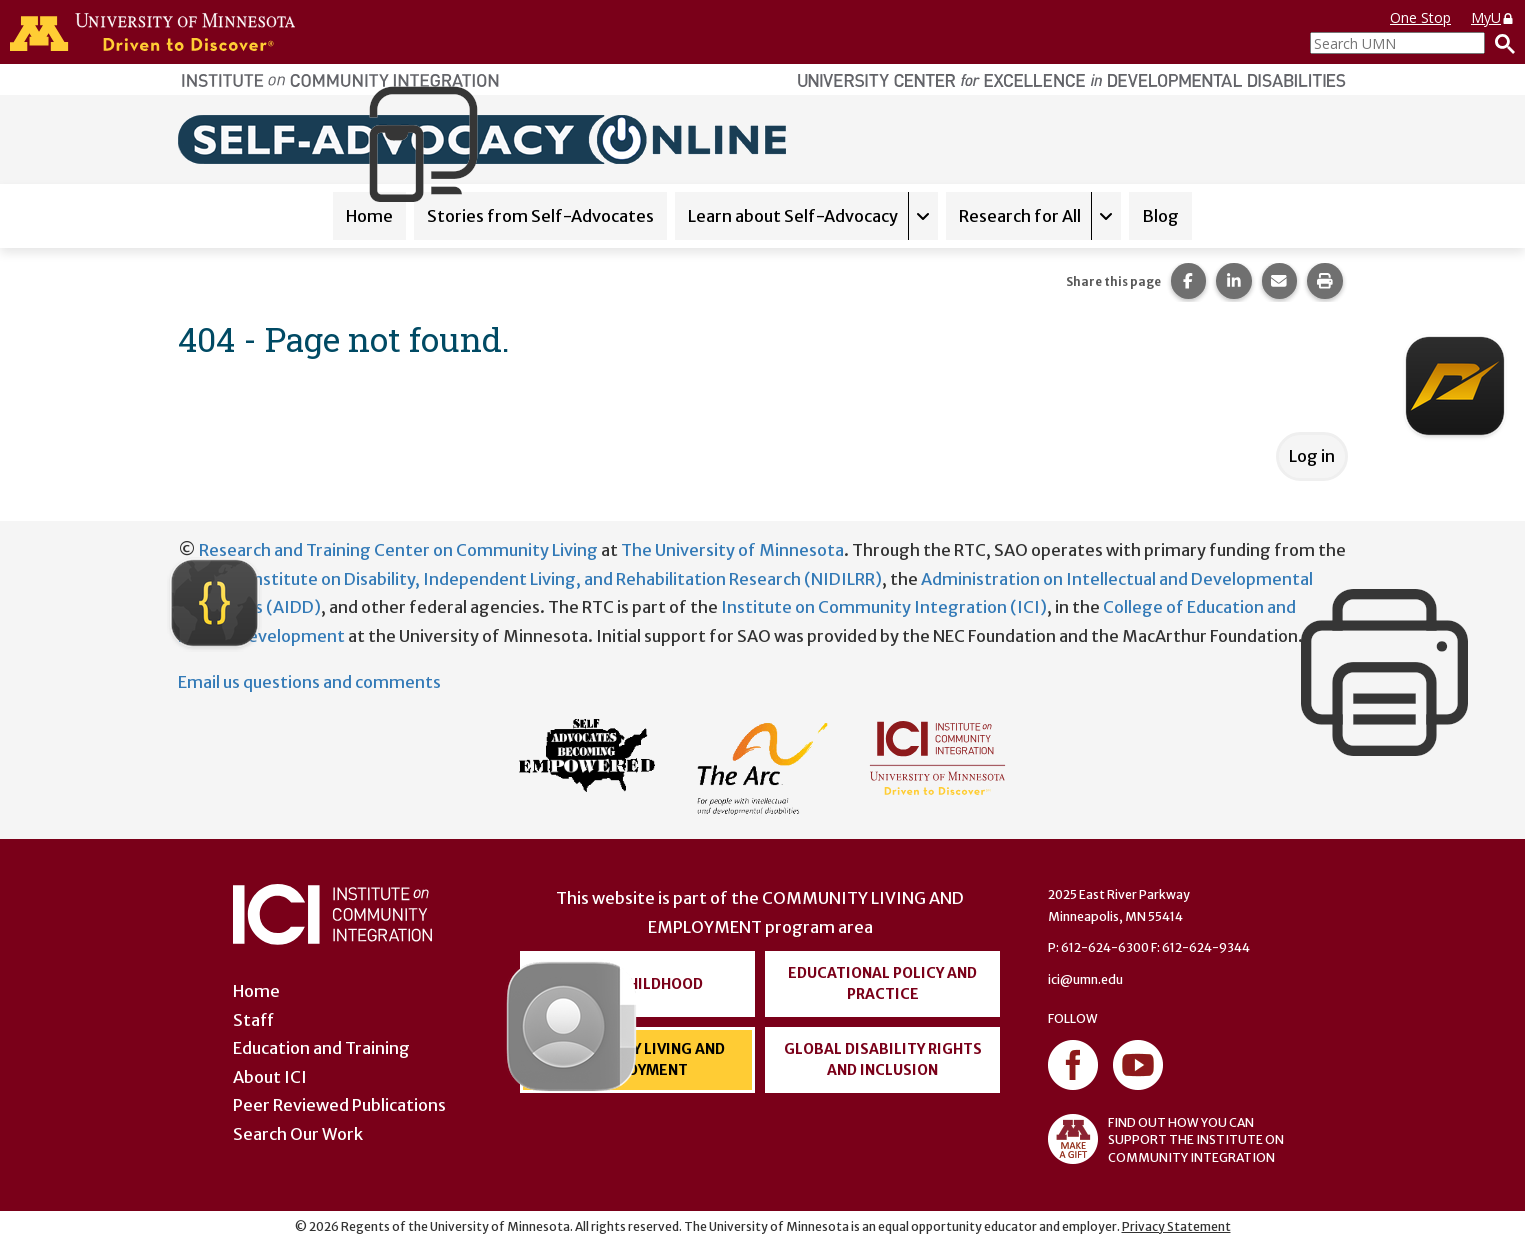 The height and width of the screenshot is (1242, 1525). Describe the element at coordinates (1455, 386) in the screenshot. I see `launch need for speed undercover game` at that location.